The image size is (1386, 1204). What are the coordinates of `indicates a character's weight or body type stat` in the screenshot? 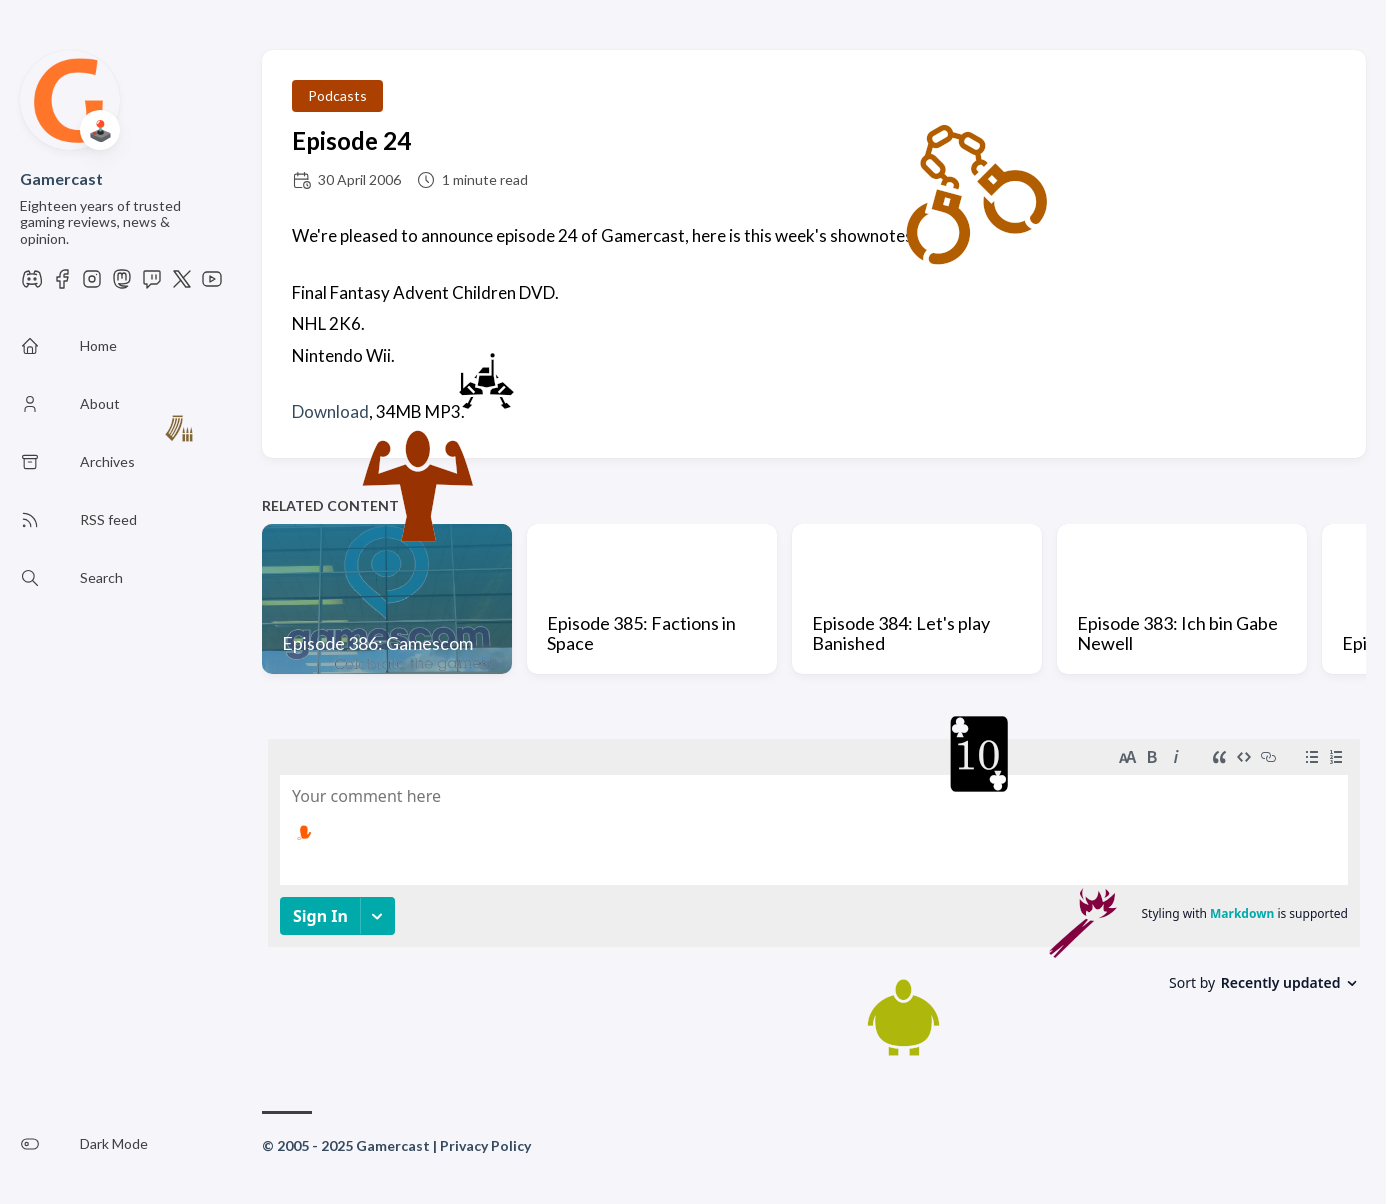 It's located at (903, 1017).